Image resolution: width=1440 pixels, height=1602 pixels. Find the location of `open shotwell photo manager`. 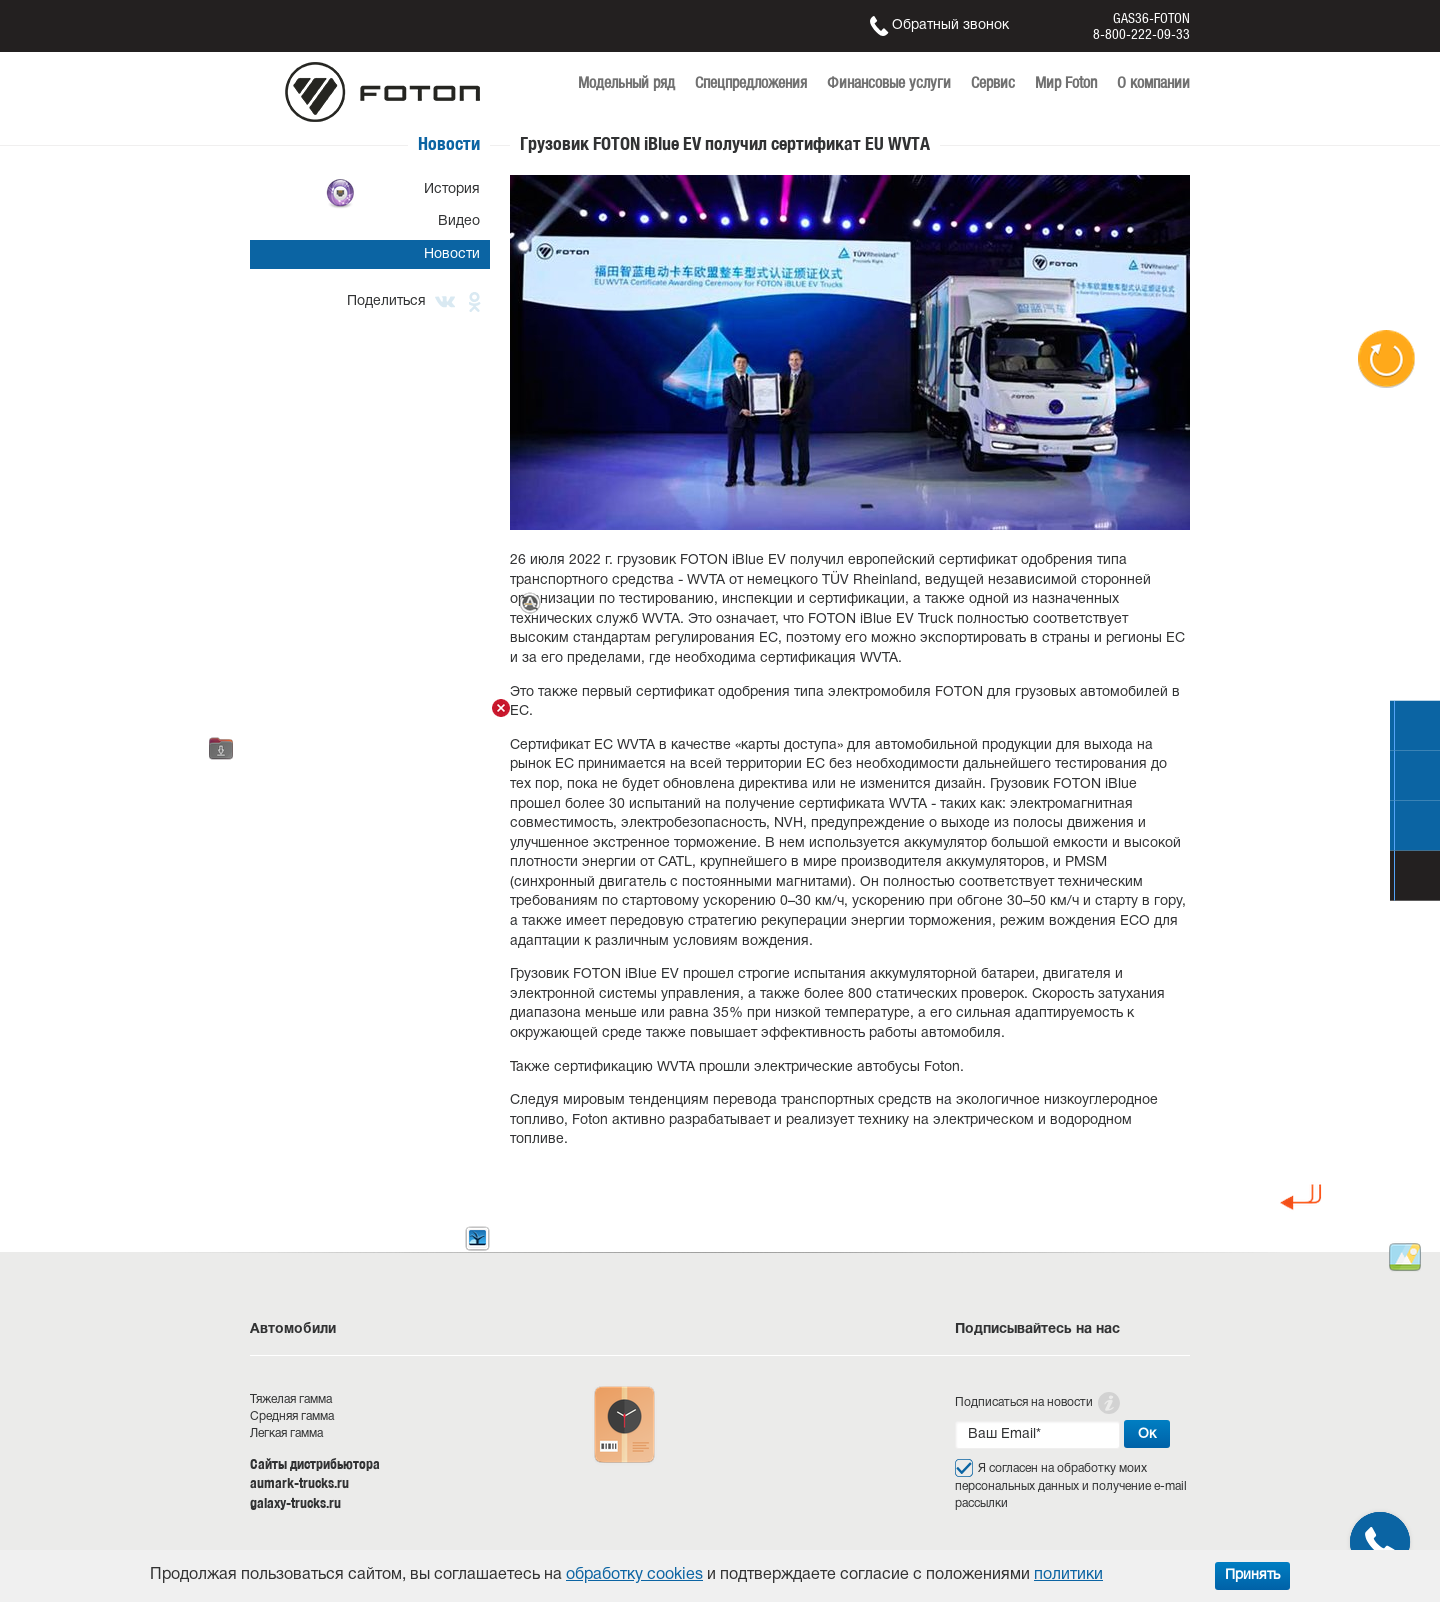

open shotwell photo manager is located at coordinates (477, 1238).